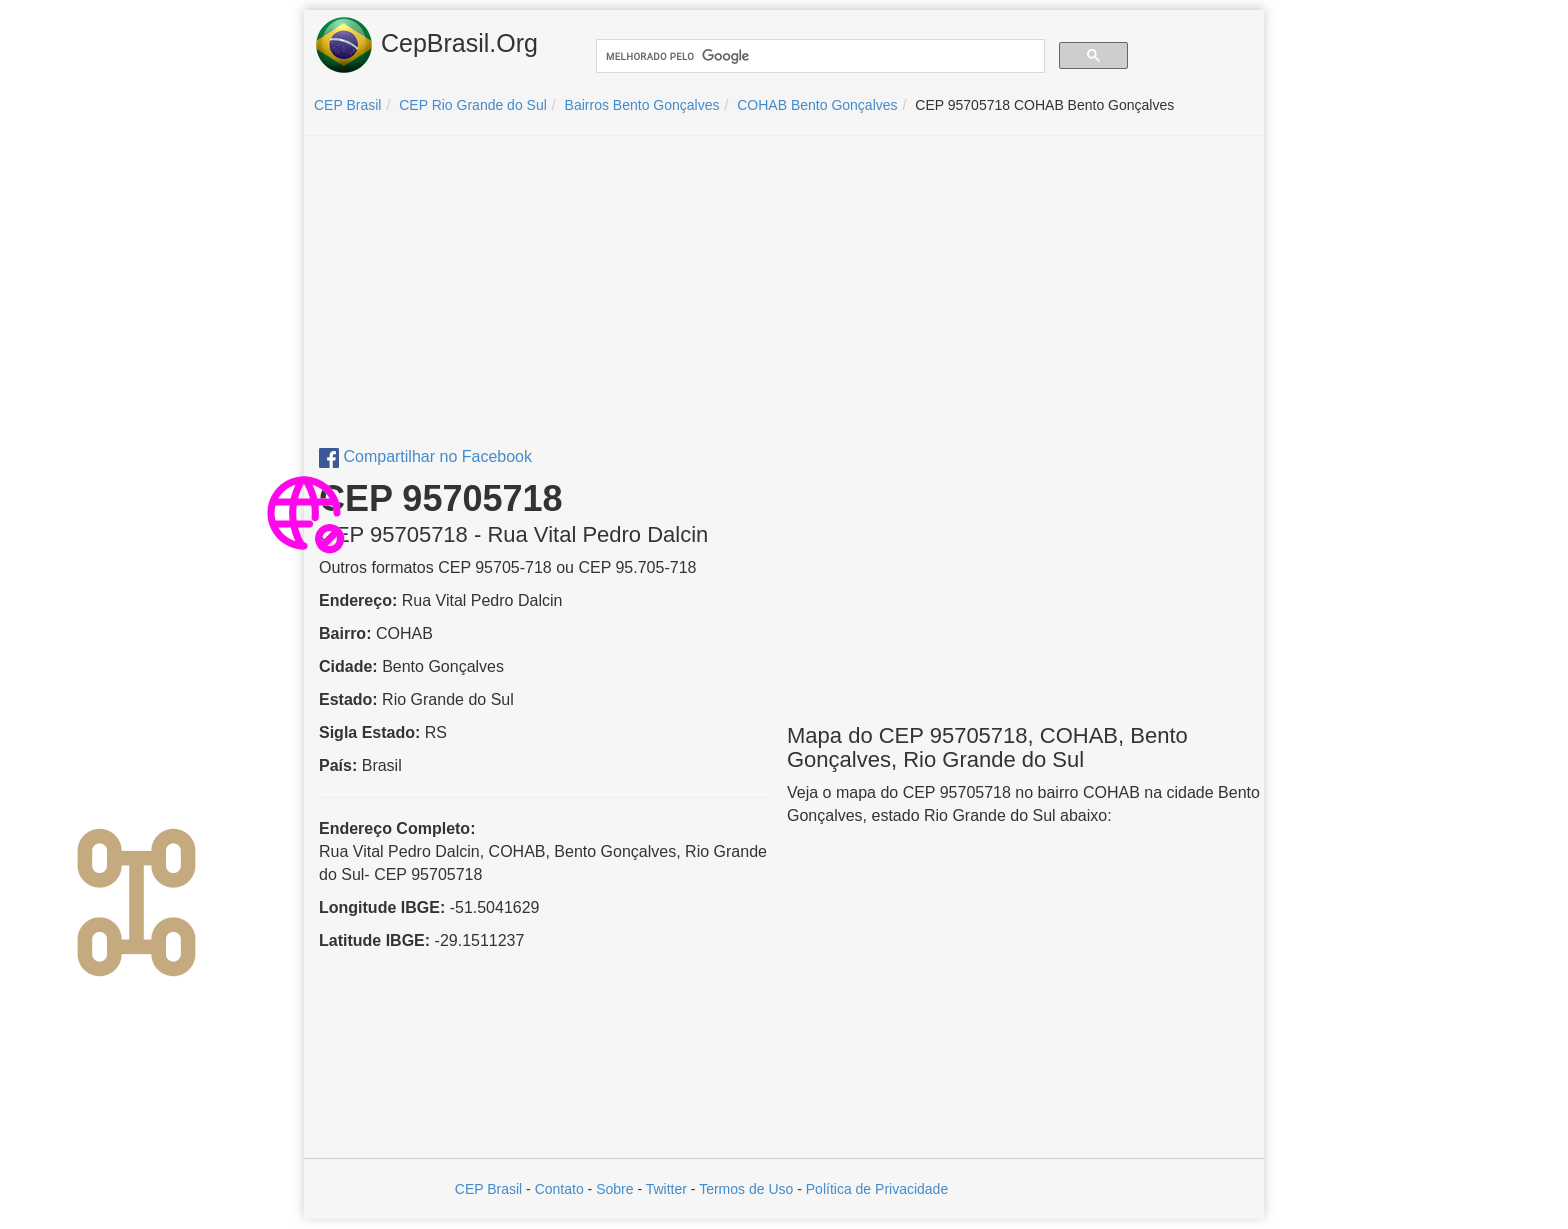  What do you see at coordinates (136, 902) in the screenshot?
I see `select 4WD or all-wheel drive mode` at bounding box center [136, 902].